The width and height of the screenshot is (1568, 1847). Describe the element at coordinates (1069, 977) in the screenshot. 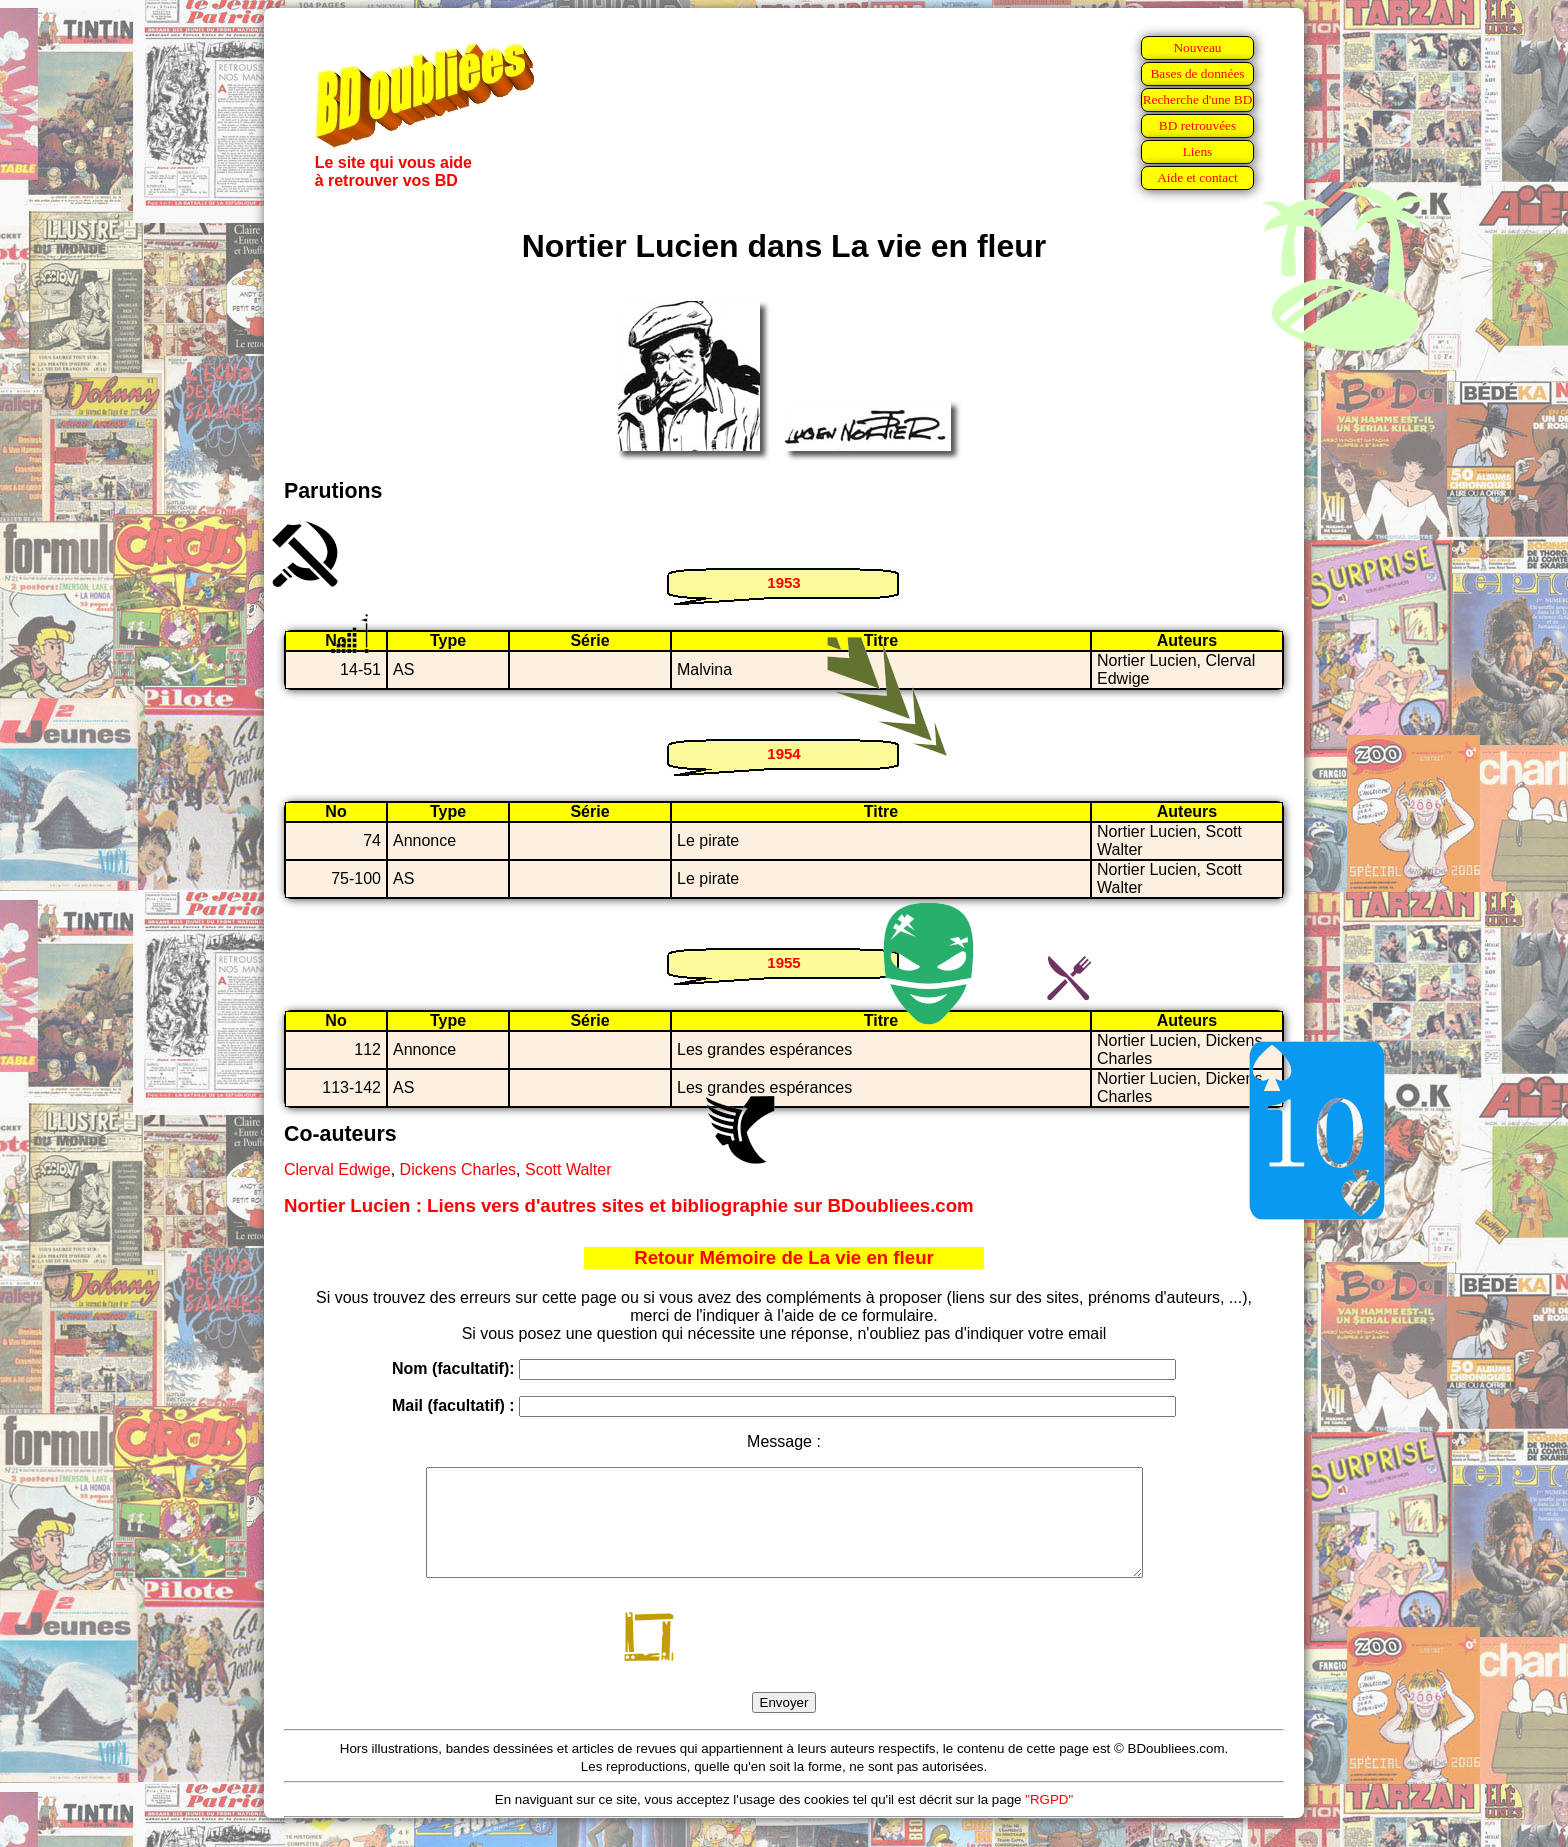

I see `find nearby restaurants or dining options` at that location.